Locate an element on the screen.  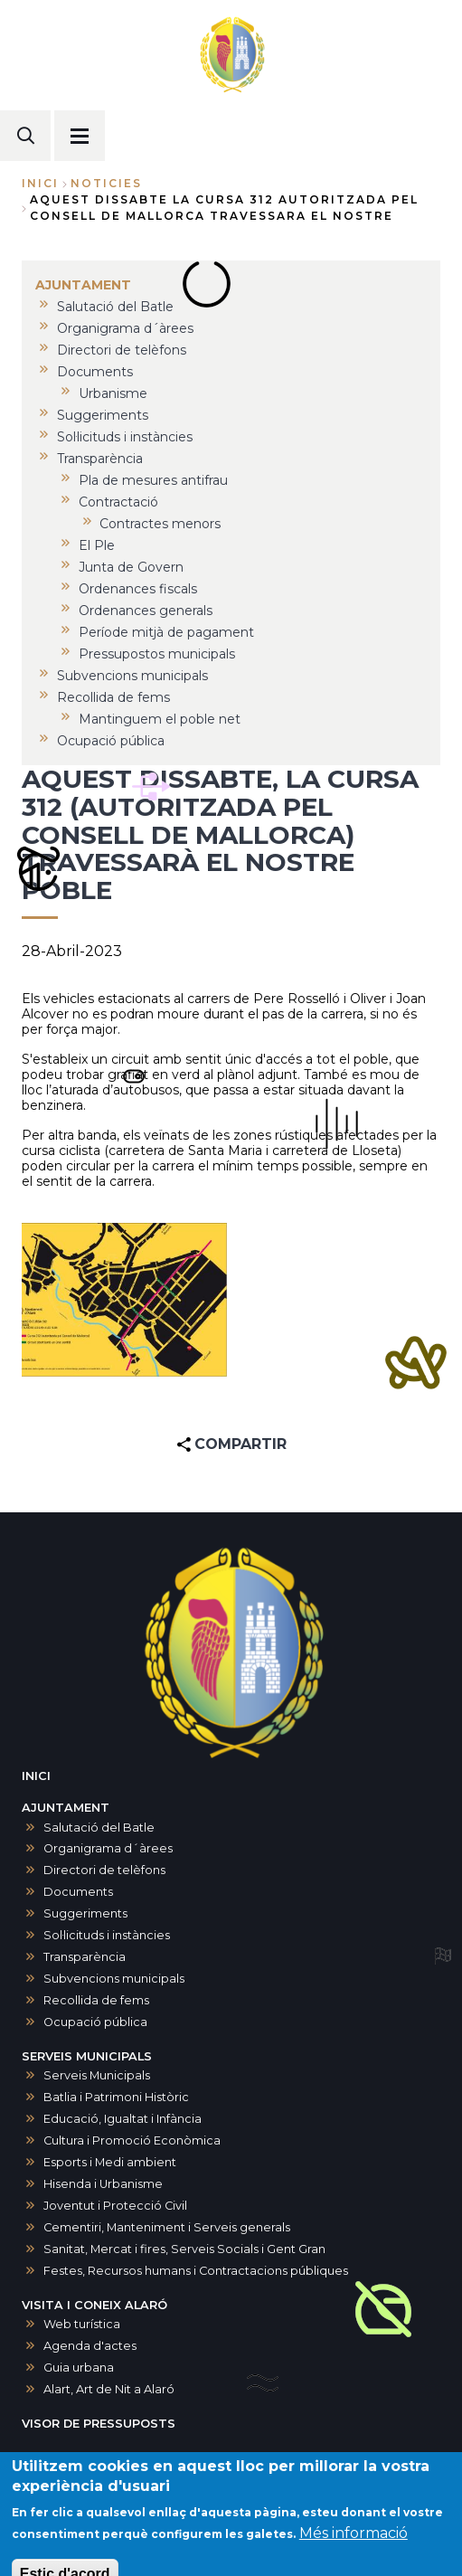
audio or sound visualization is located at coordinates (336, 1123).